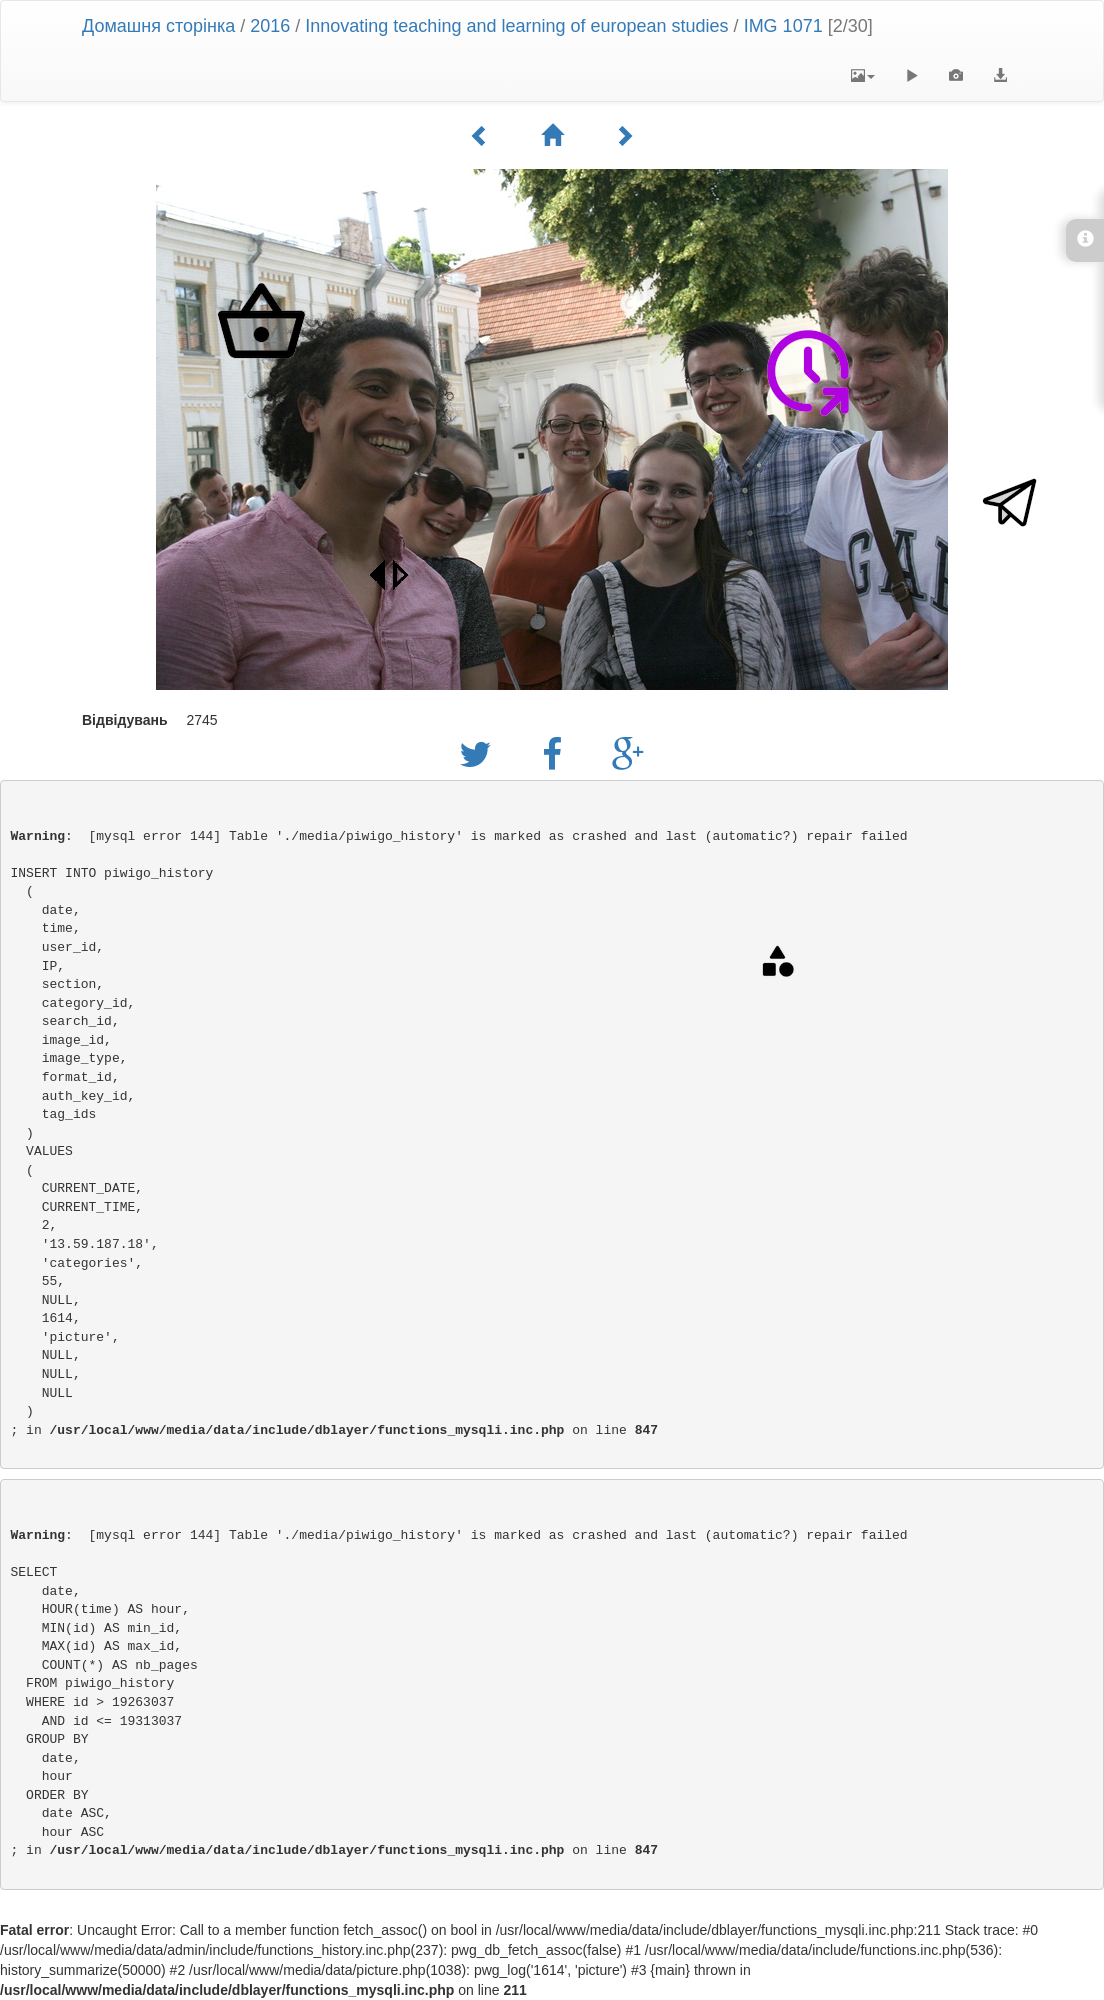  What do you see at coordinates (777, 960) in the screenshot?
I see `browse or filter by category` at bounding box center [777, 960].